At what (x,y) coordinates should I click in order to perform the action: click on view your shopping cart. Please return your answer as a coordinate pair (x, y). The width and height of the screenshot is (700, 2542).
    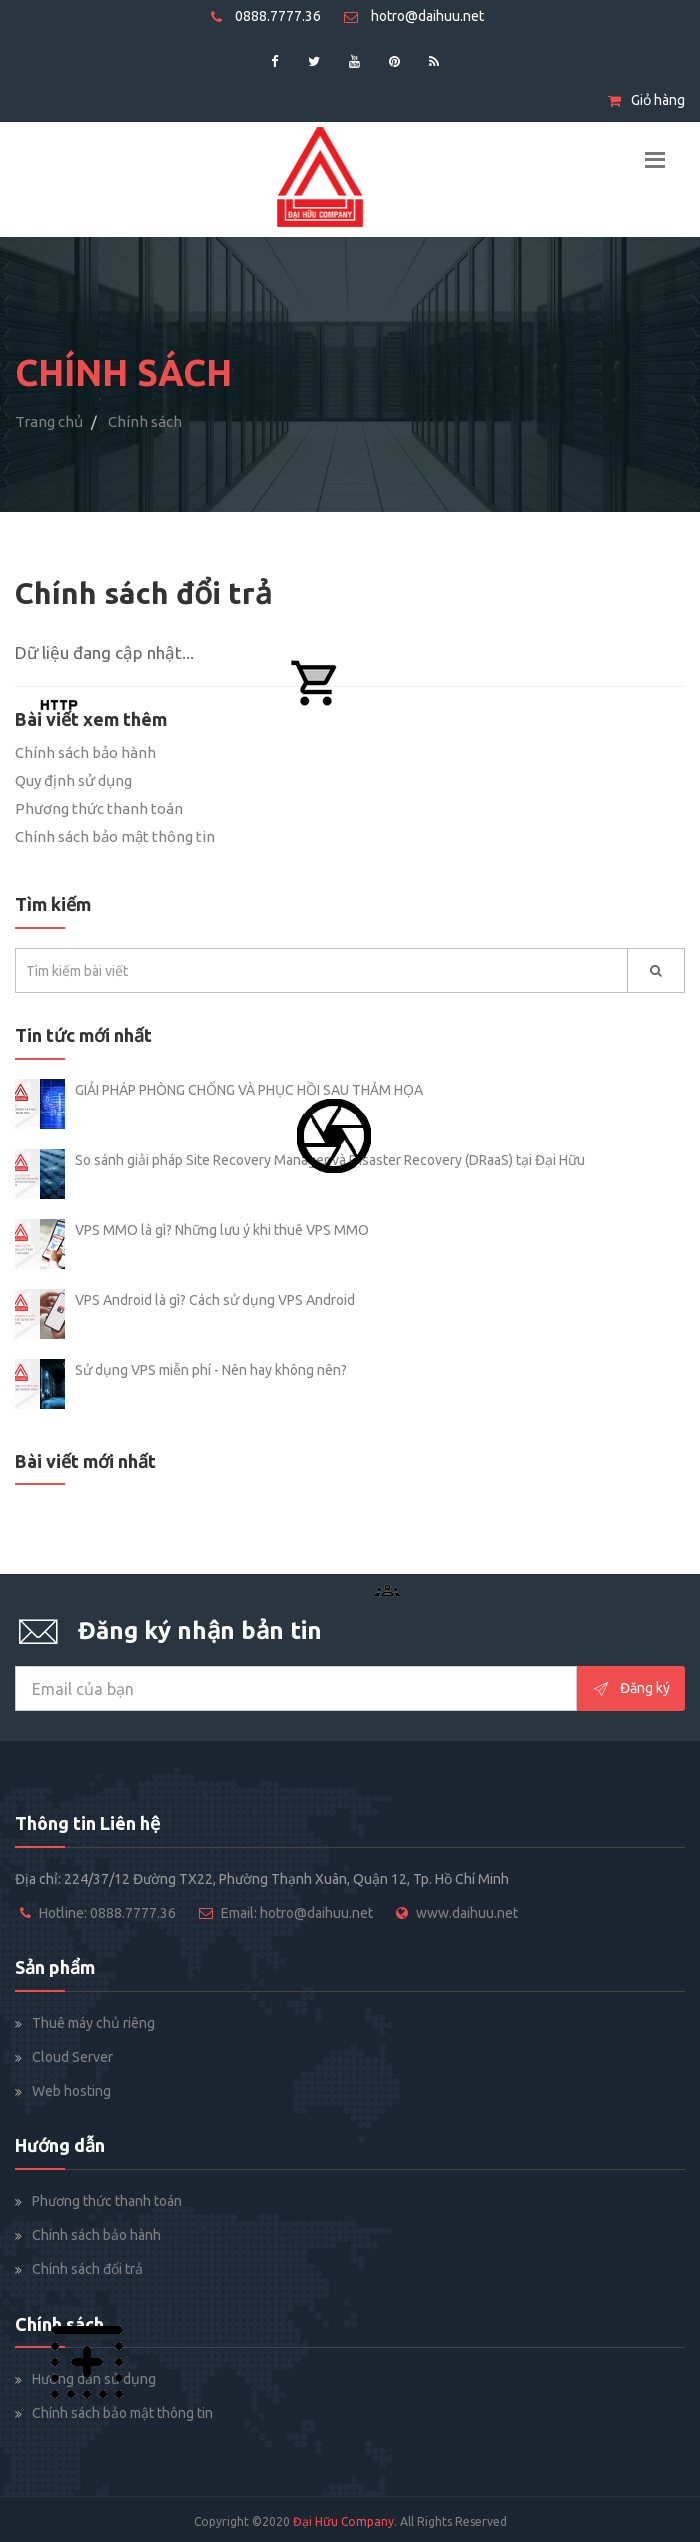
    Looking at the image, I should click on (316, 683).